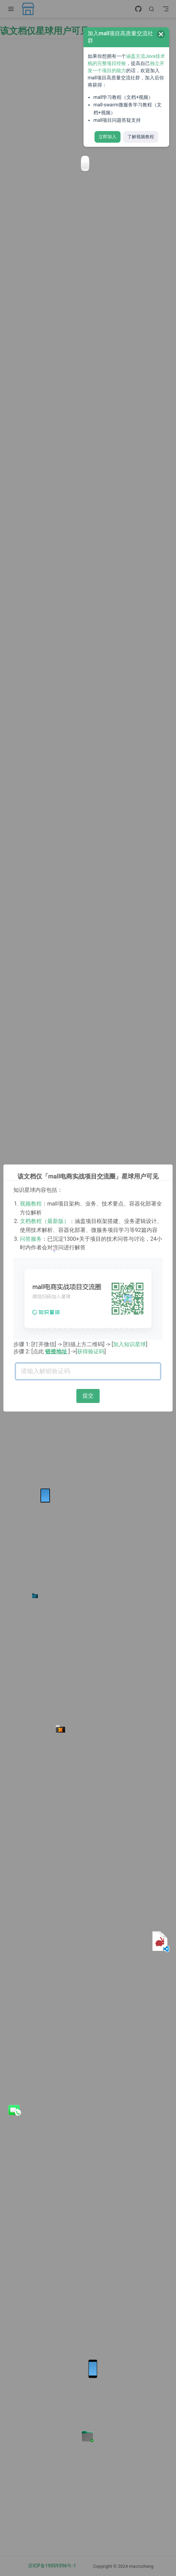  Describe the element at coordinates (54, 1250) in the screenshot. I see `iTunes library database file` at that location.